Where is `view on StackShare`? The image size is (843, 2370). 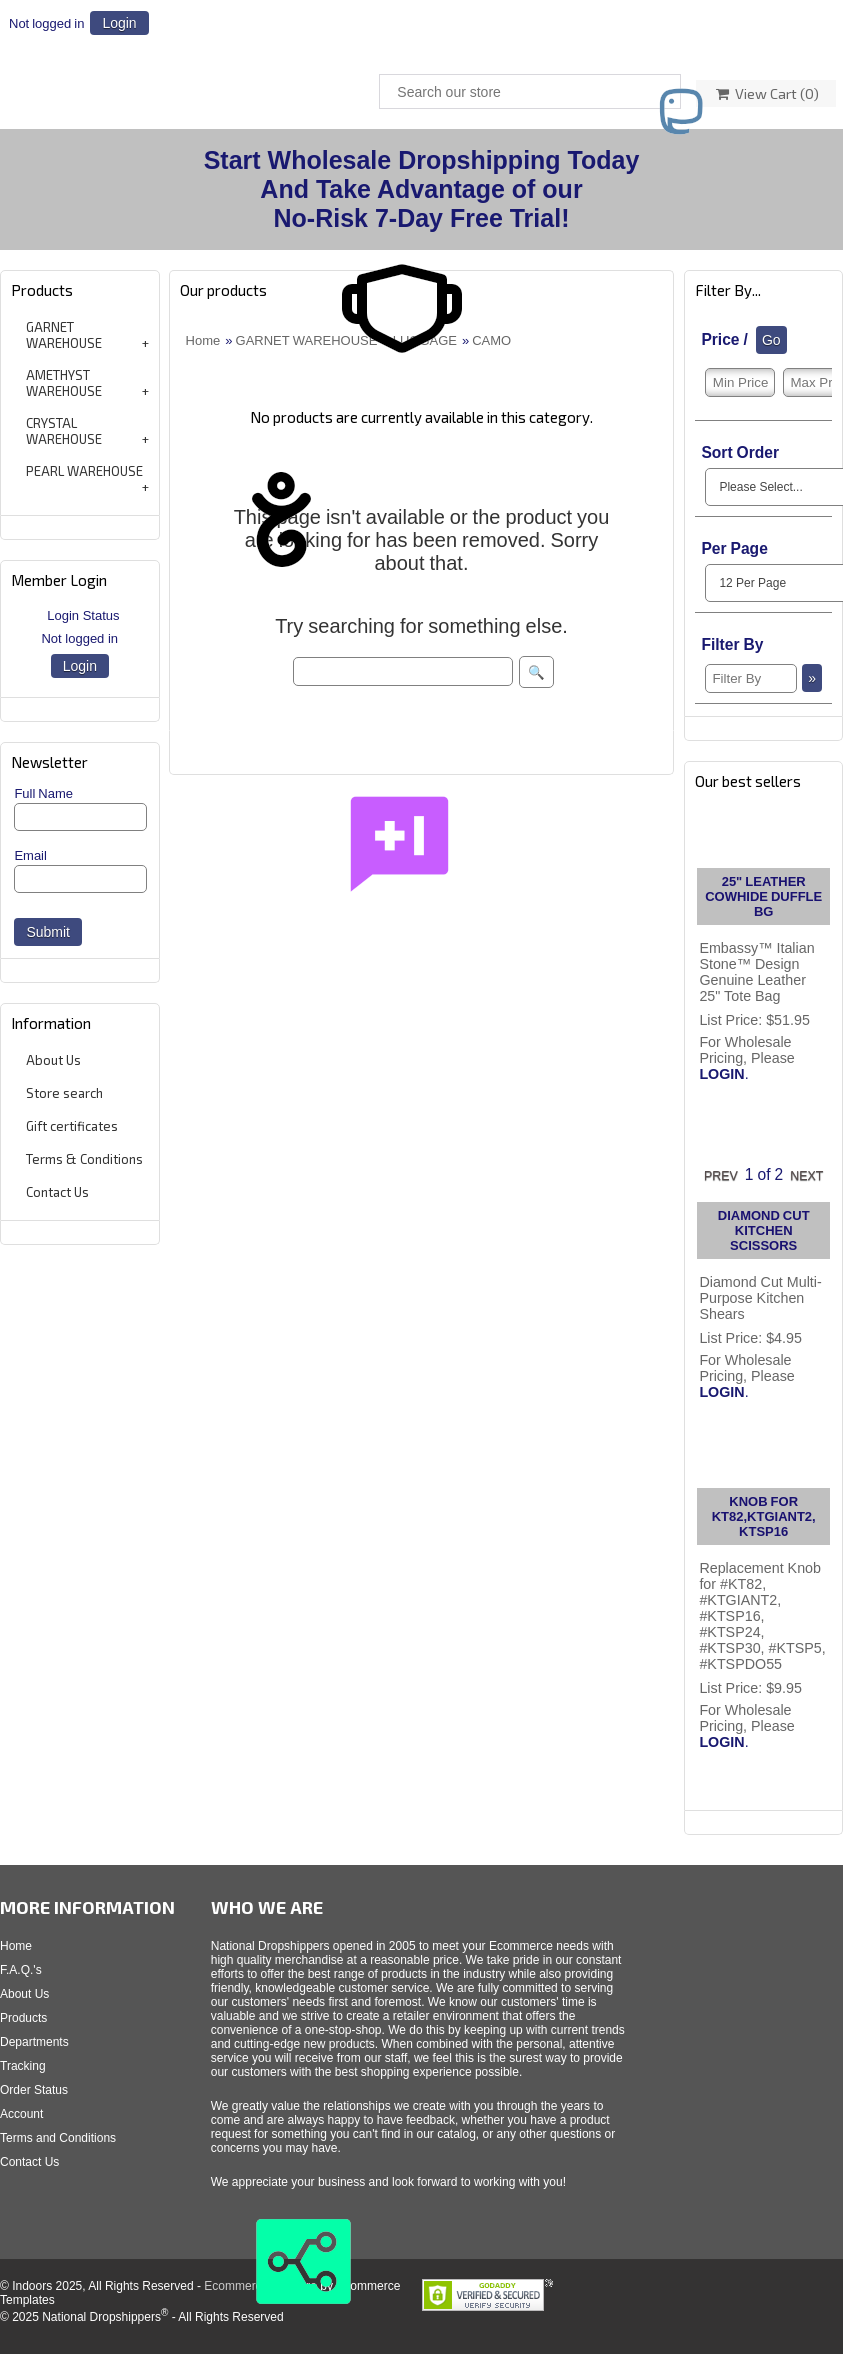 view on StackShare is located at coordinates (303, 2261).